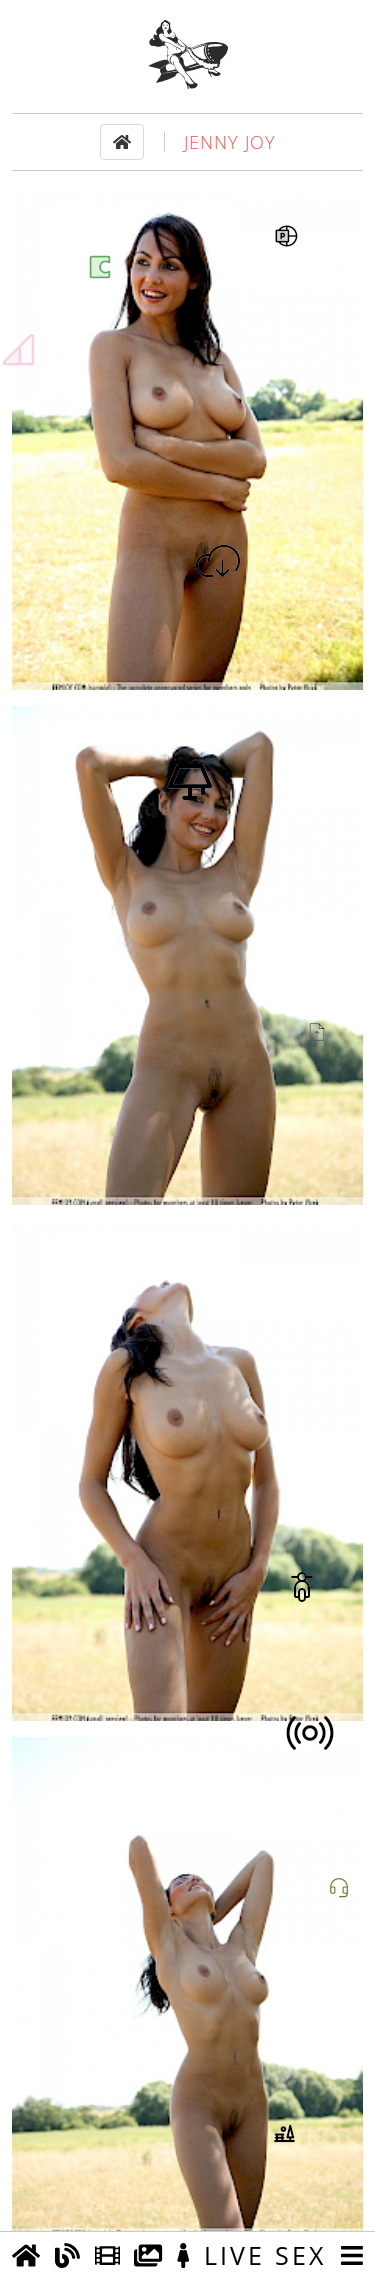 The height and width of the screenshot is (2279, 375). What do you see at coordinates (190, 782) in the screenshot?
I see `toggle desk lamp or lighting on/off` at bounding box center [190, 782].